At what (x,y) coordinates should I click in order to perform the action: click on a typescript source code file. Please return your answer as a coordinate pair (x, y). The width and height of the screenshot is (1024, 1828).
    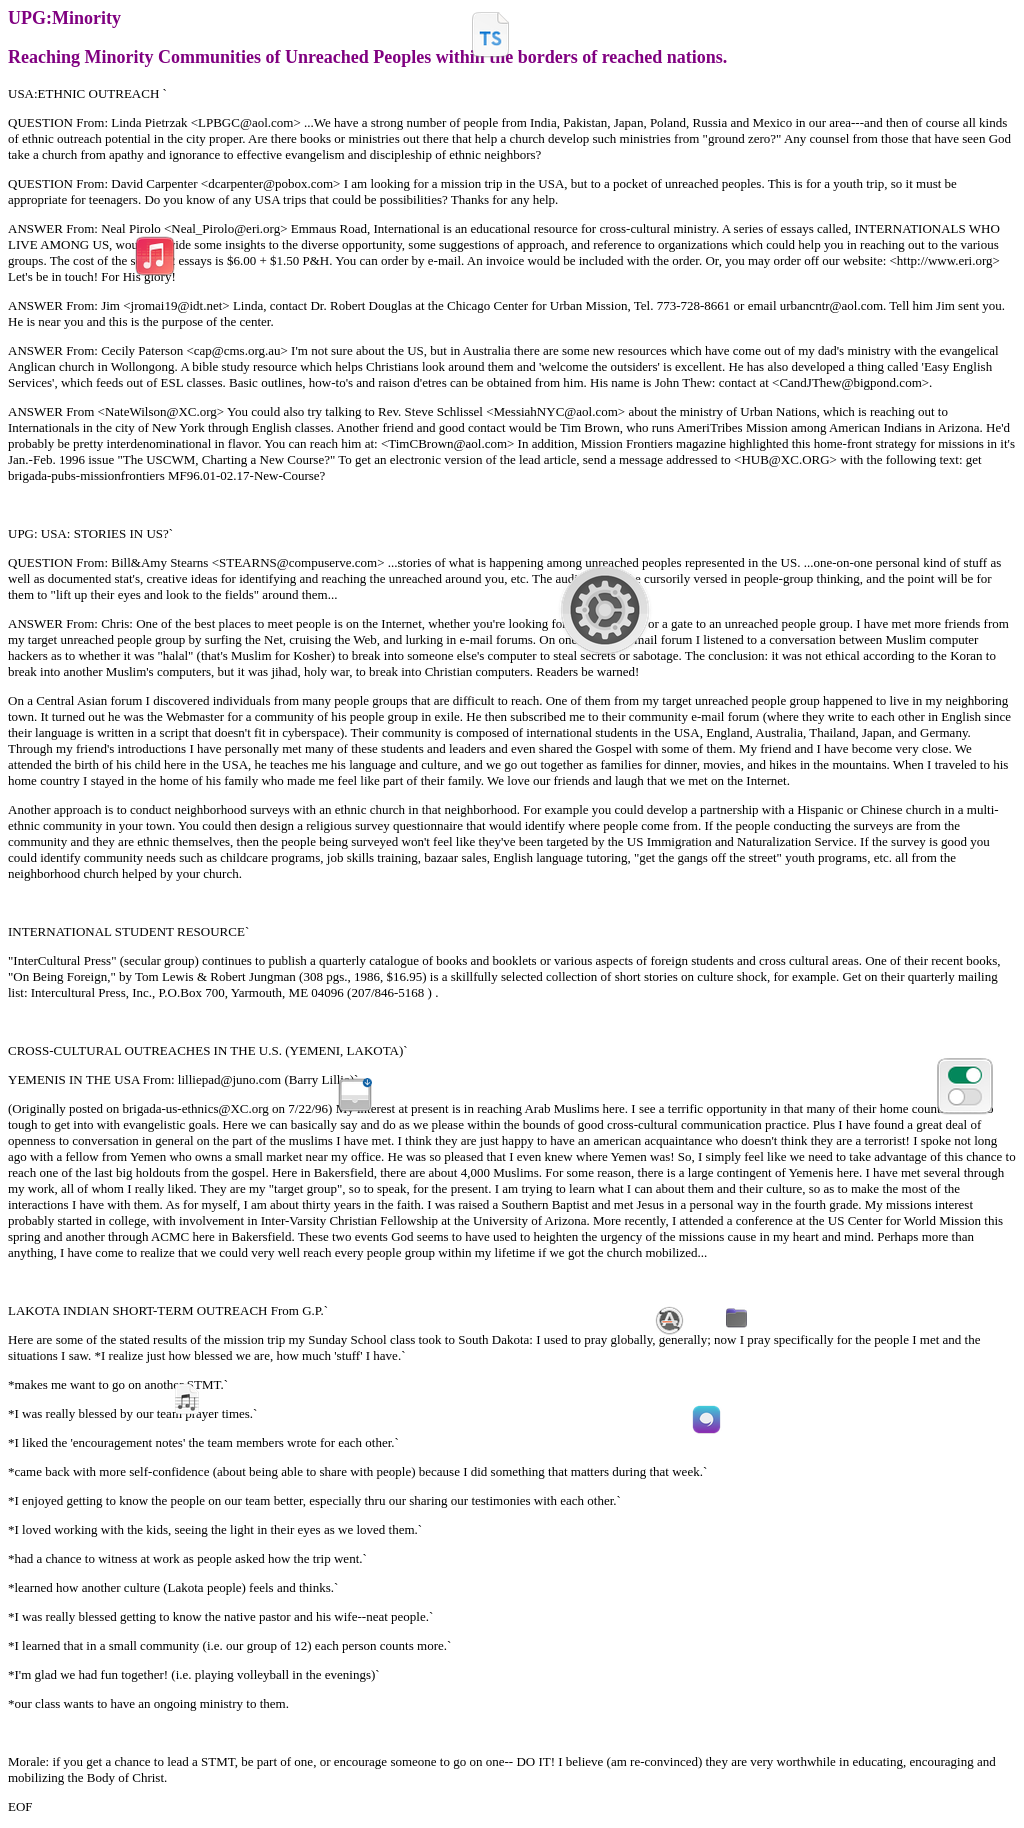
    Looking at the image, I should click on (490, 34).